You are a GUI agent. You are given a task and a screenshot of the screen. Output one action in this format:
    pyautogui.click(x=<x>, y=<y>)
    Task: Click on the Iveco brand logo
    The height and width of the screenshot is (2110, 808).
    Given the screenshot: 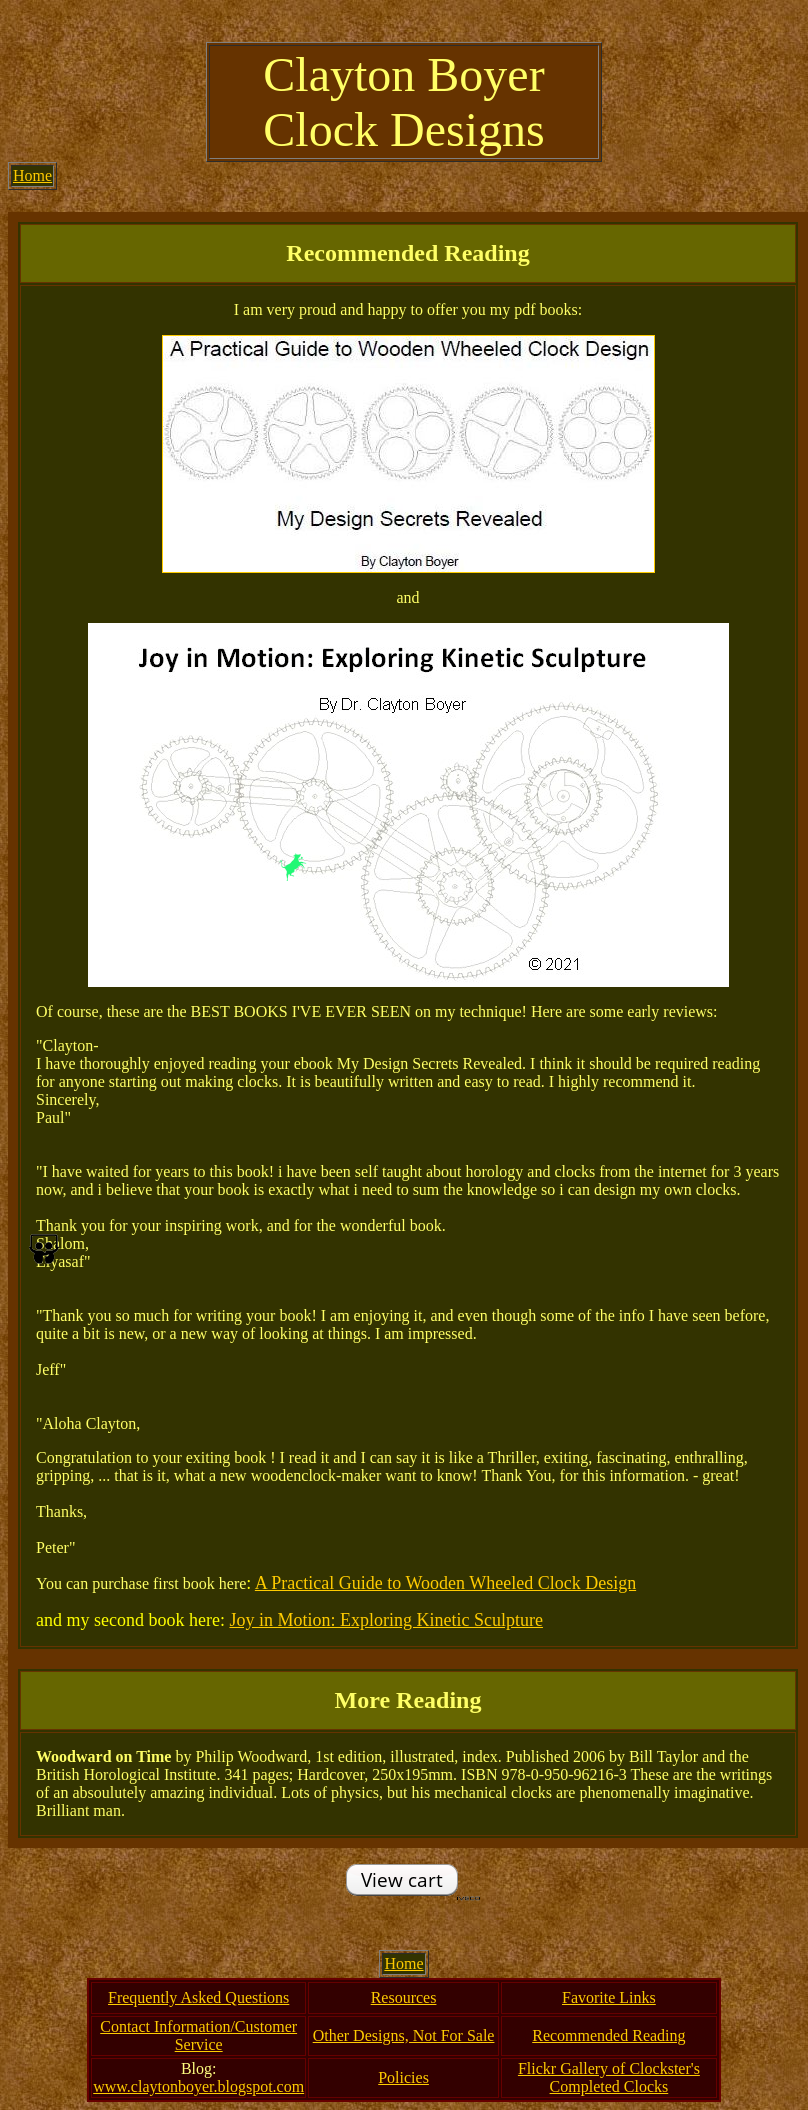 What is the action you would take?
    pyautogui.click(x=468, y=1898)
    